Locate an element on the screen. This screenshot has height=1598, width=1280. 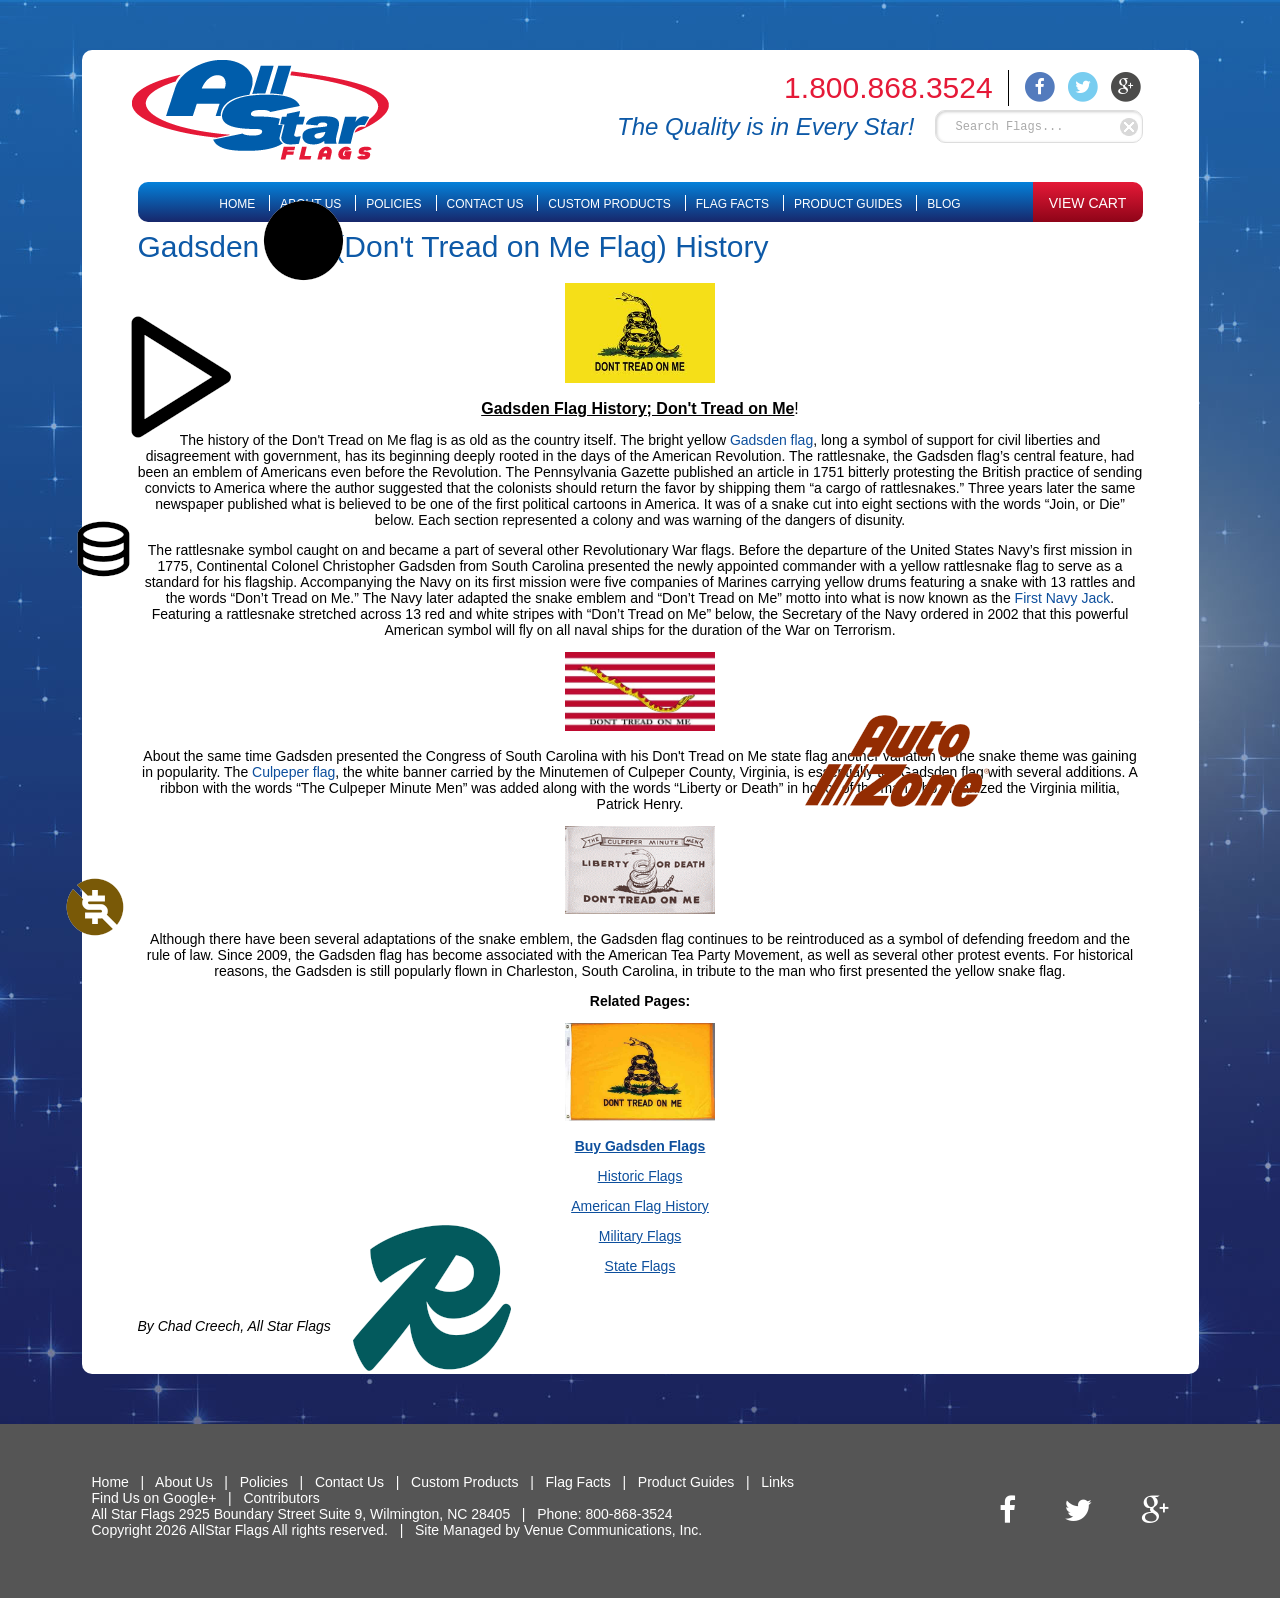
indicates non-commercial creative commons license is located at coordinates (95, 907).